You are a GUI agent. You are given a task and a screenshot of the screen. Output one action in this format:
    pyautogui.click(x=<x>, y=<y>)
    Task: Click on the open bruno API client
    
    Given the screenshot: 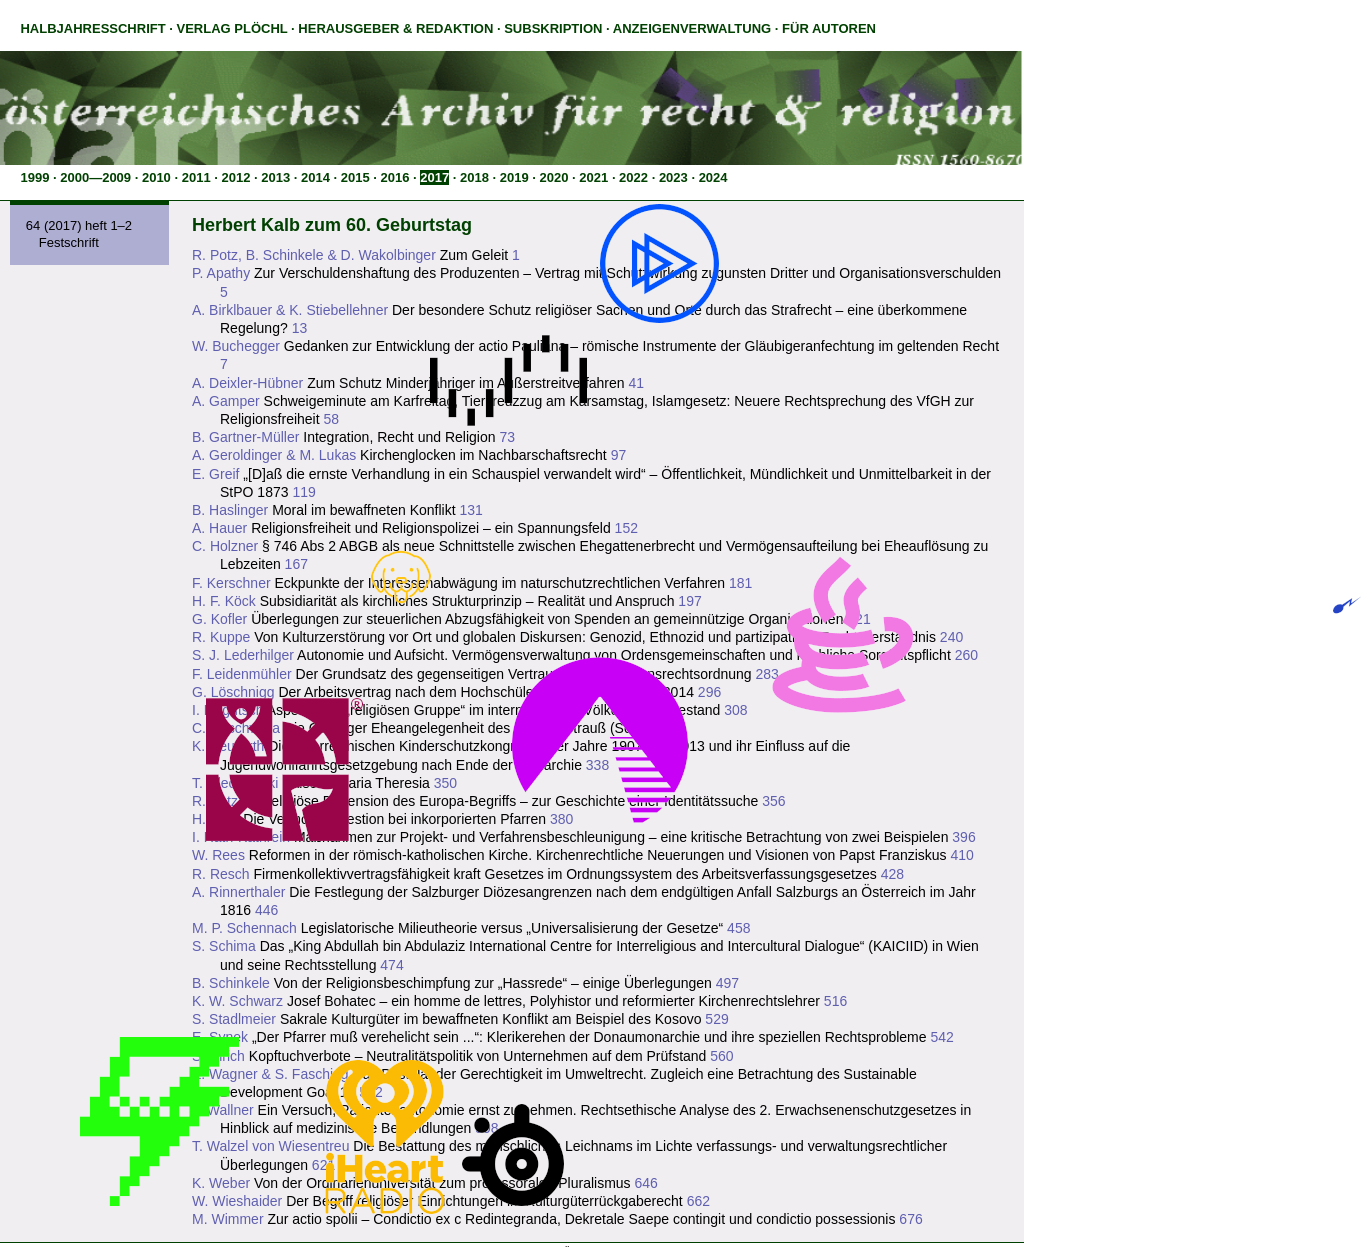 What is the action you would take?
    pyautogui.click(x=401, y=577)
    